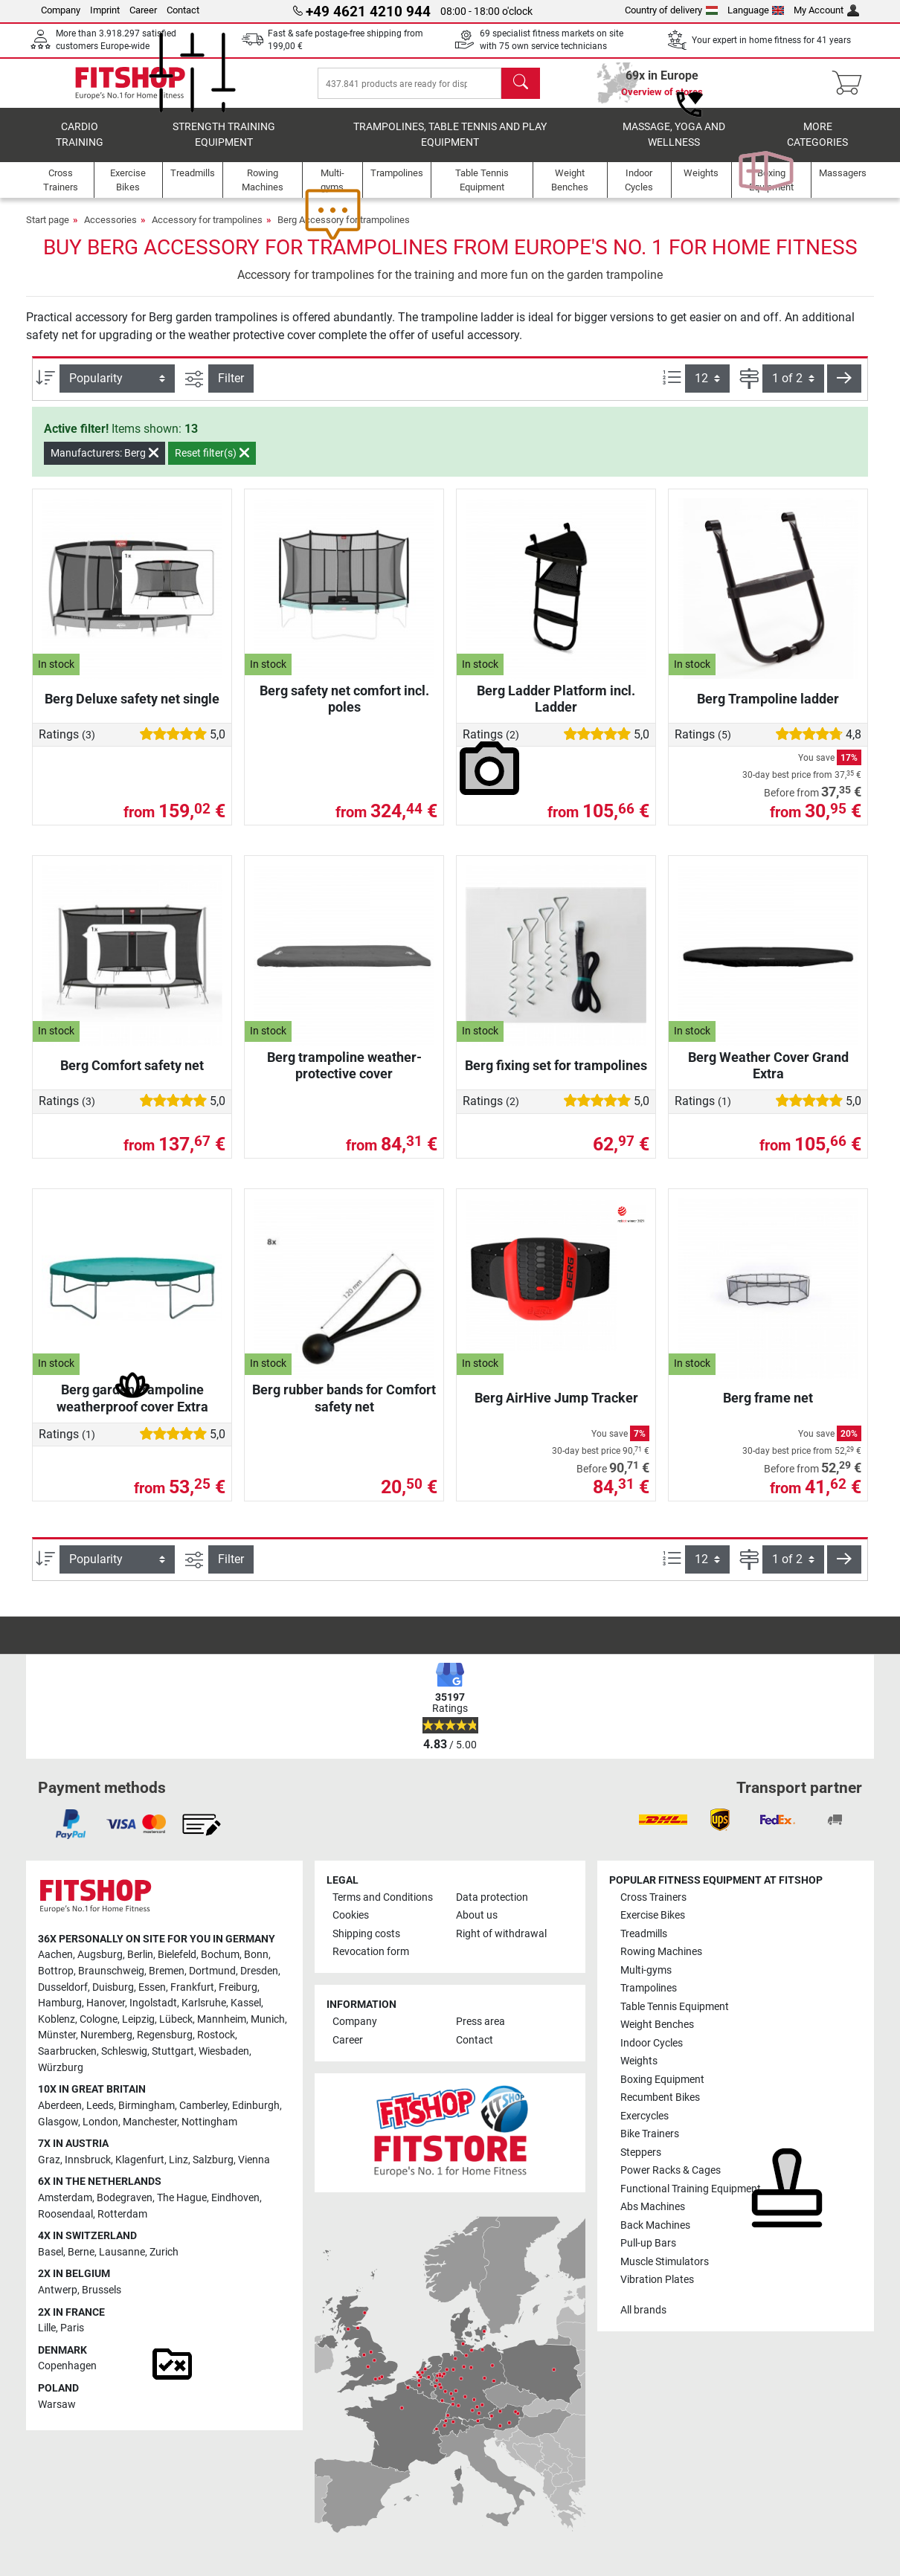  Describe the element at coordinates (172, 2363) in the screenshot. I see `access folder with validation rules` at that location.